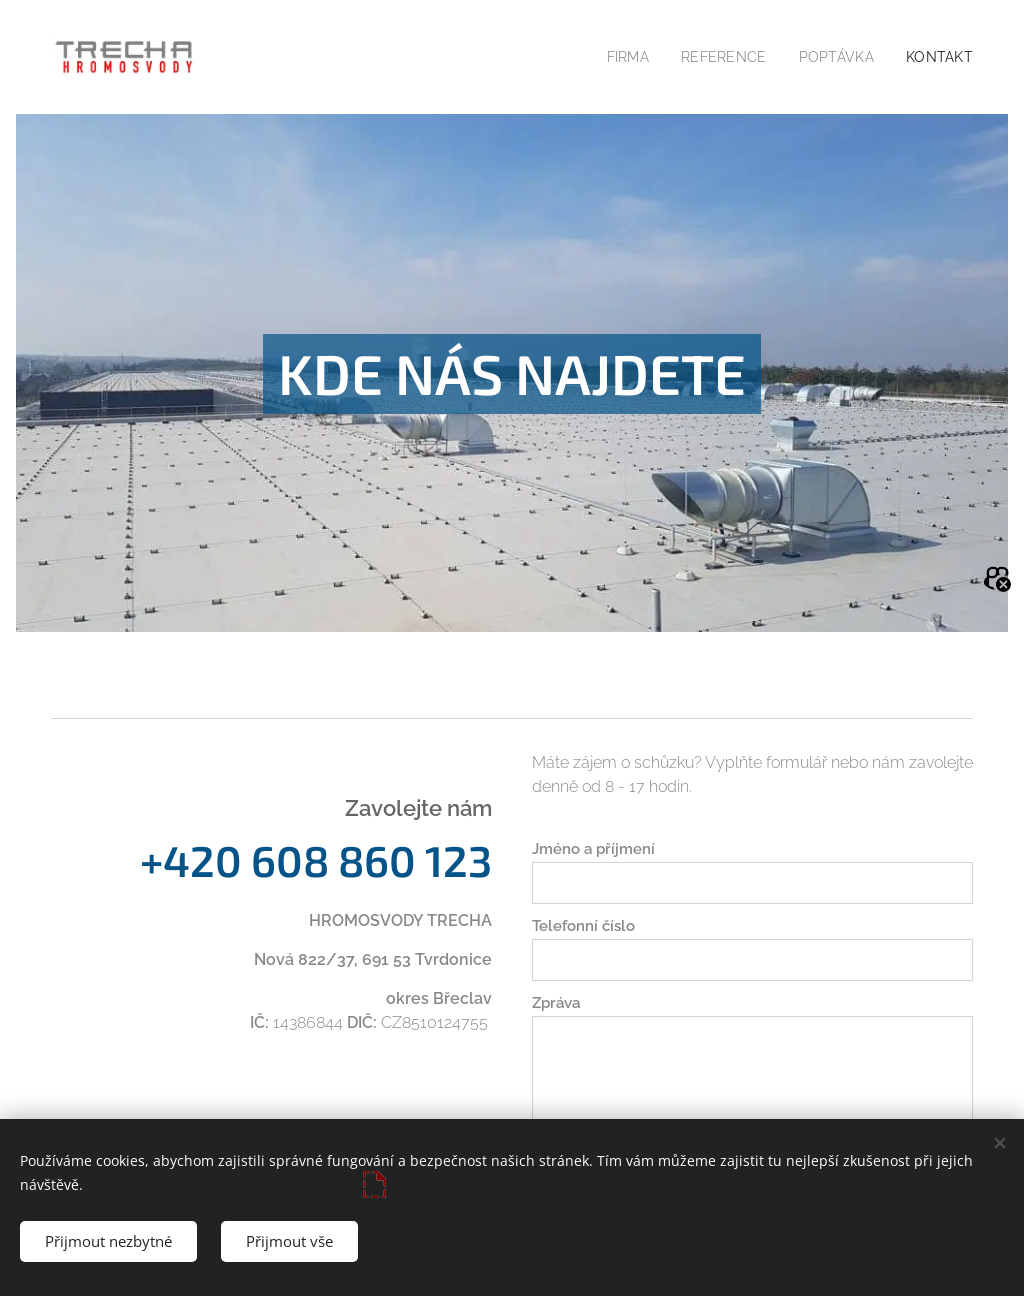 Image resolution: width=1024 pixels, height=1296 pixels. Describe the element at coordinates (997, 578) in the screenshot. I see `github copilot connection error` at that location.